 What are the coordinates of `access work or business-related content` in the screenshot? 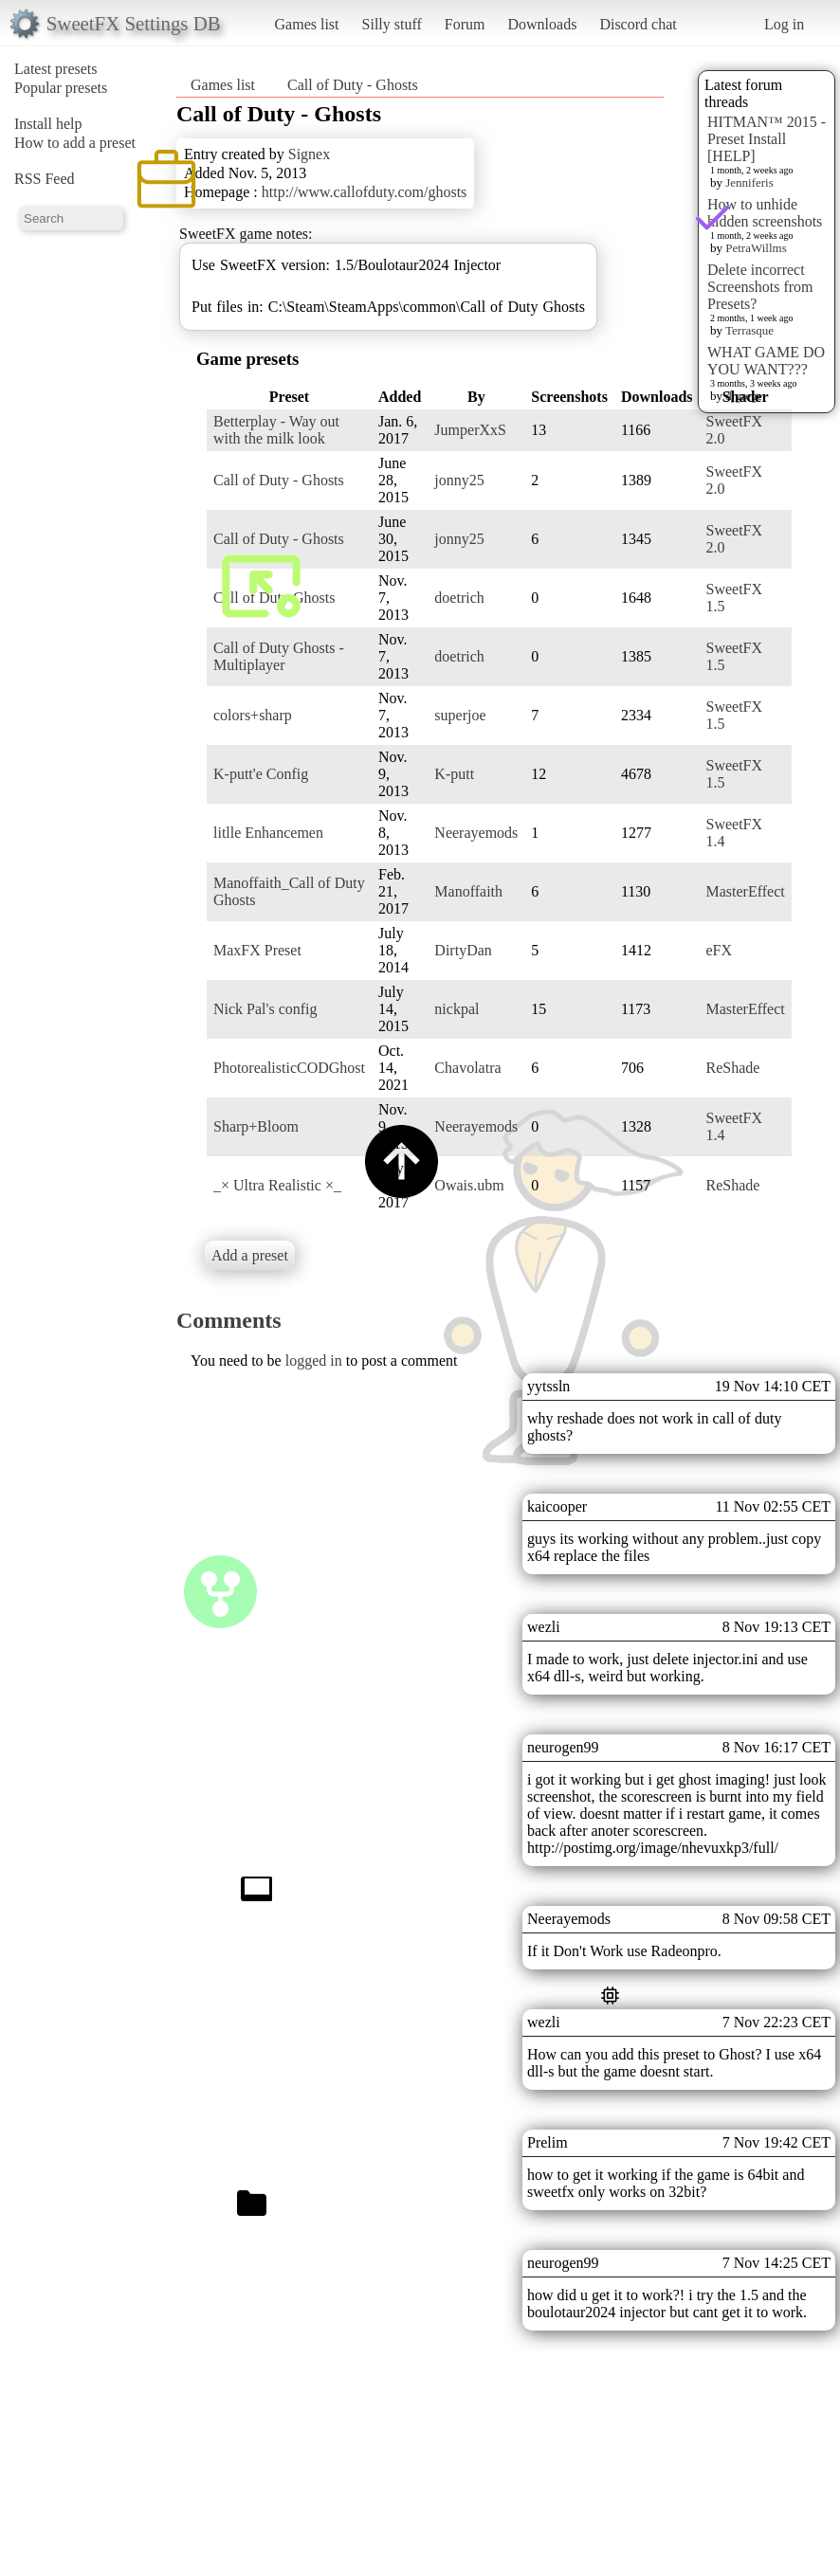 It's located at (166, 181).